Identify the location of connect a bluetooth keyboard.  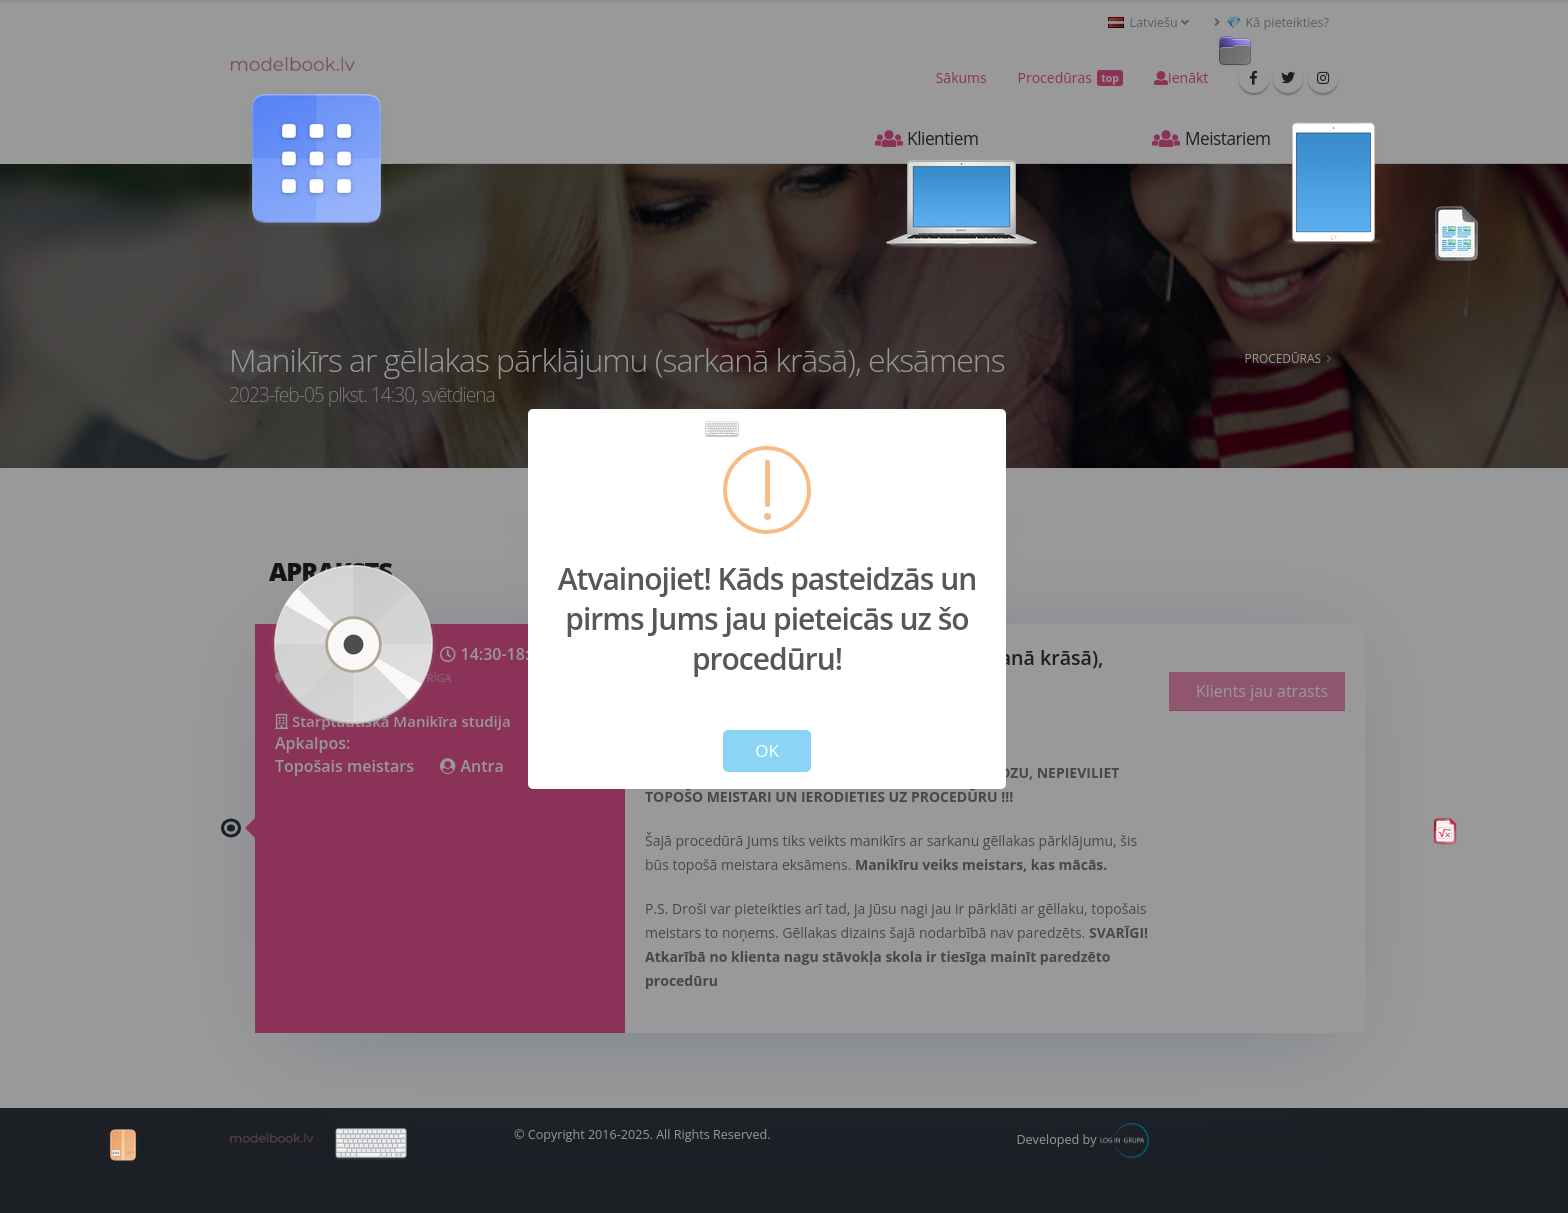
(371, 1143).